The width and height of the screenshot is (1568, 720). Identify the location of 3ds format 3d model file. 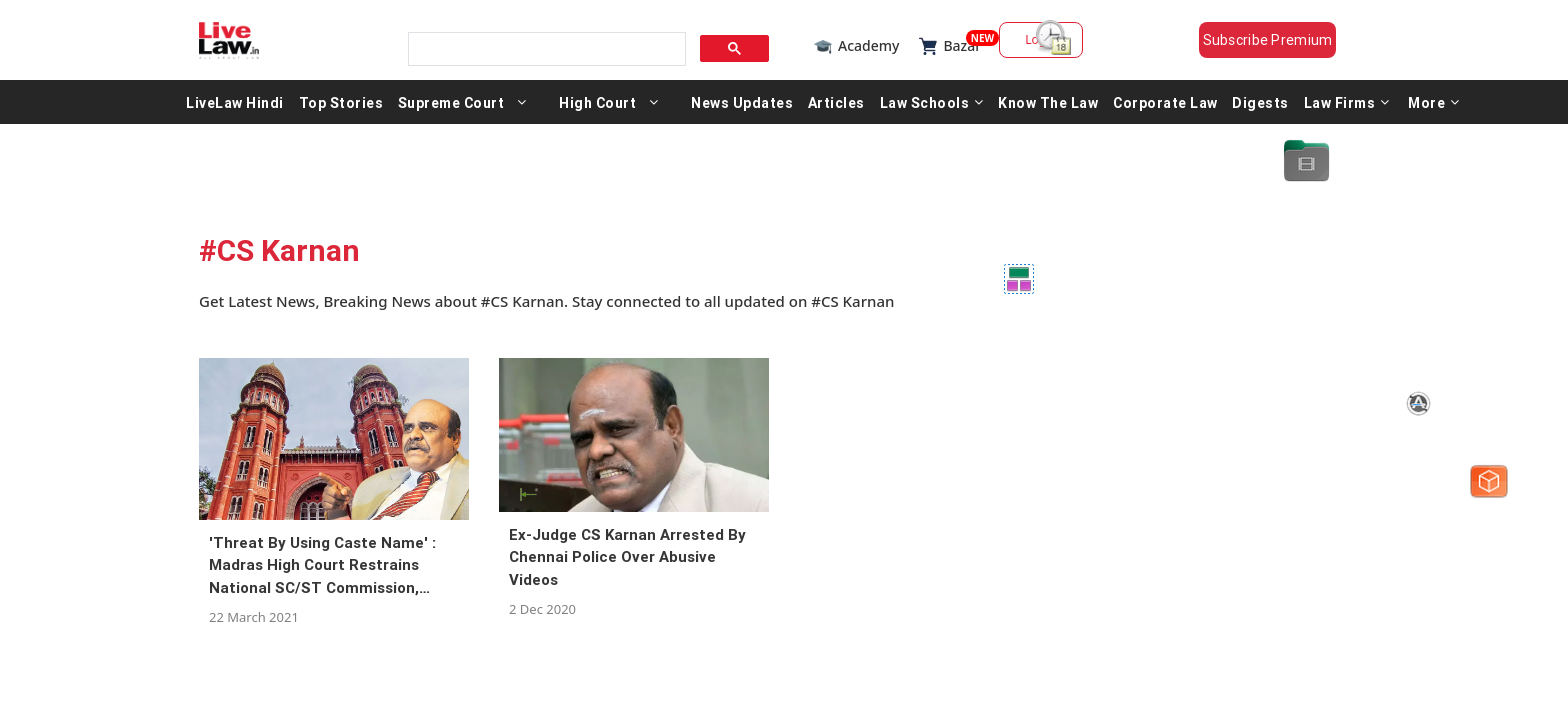
(1489, 480).